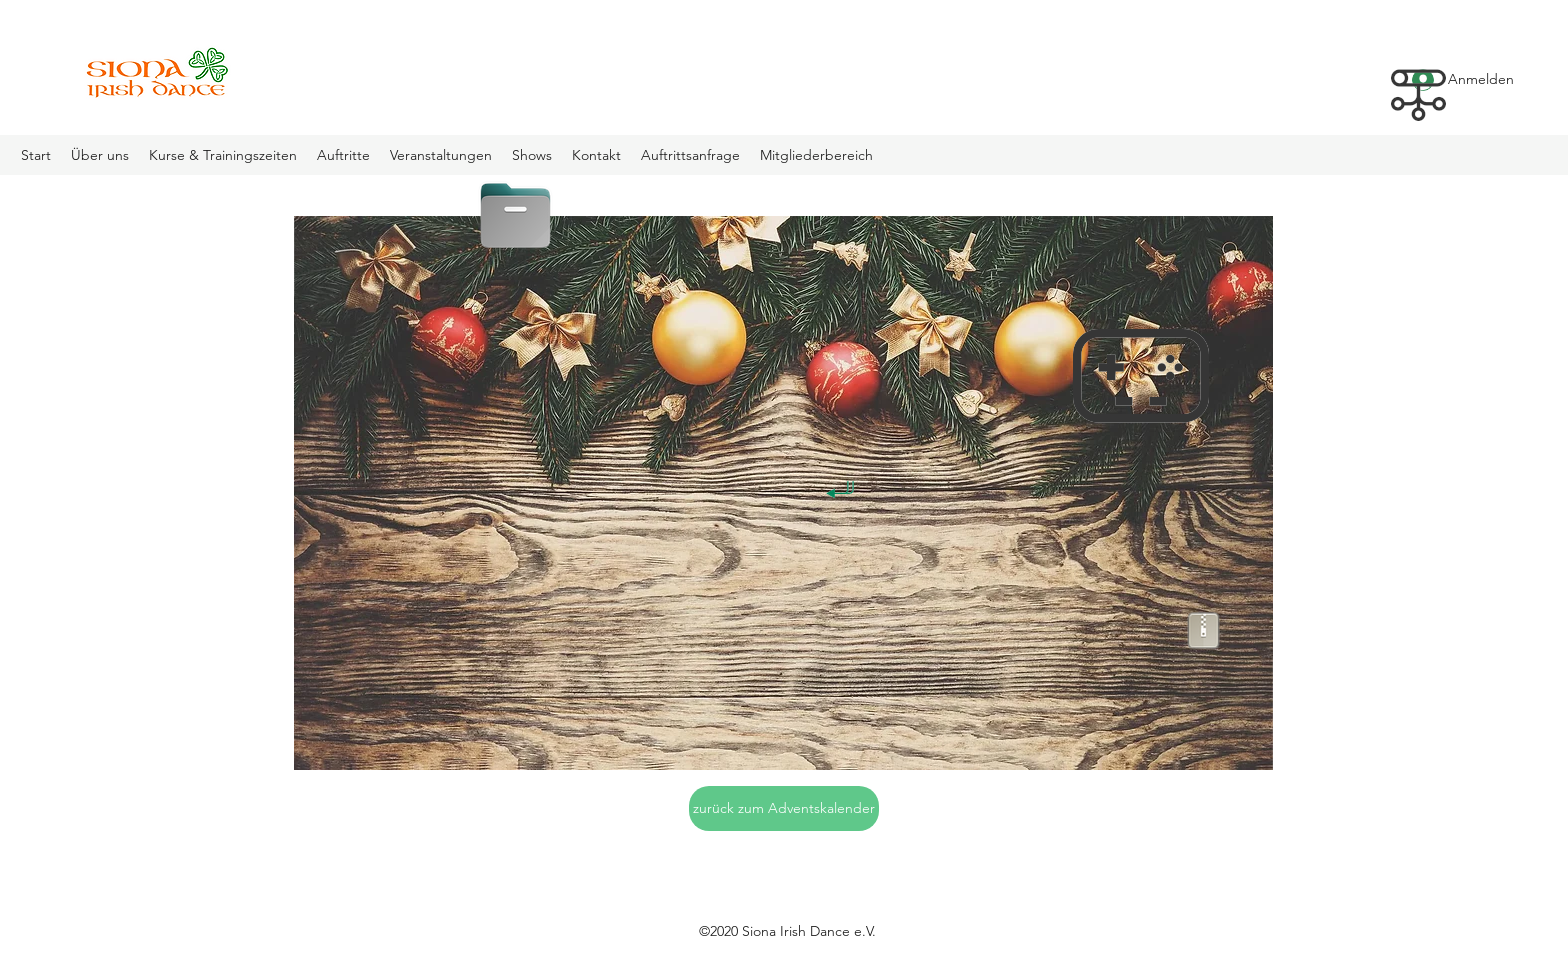  I want to click on configure network proxy settings, so click(1418, 93).